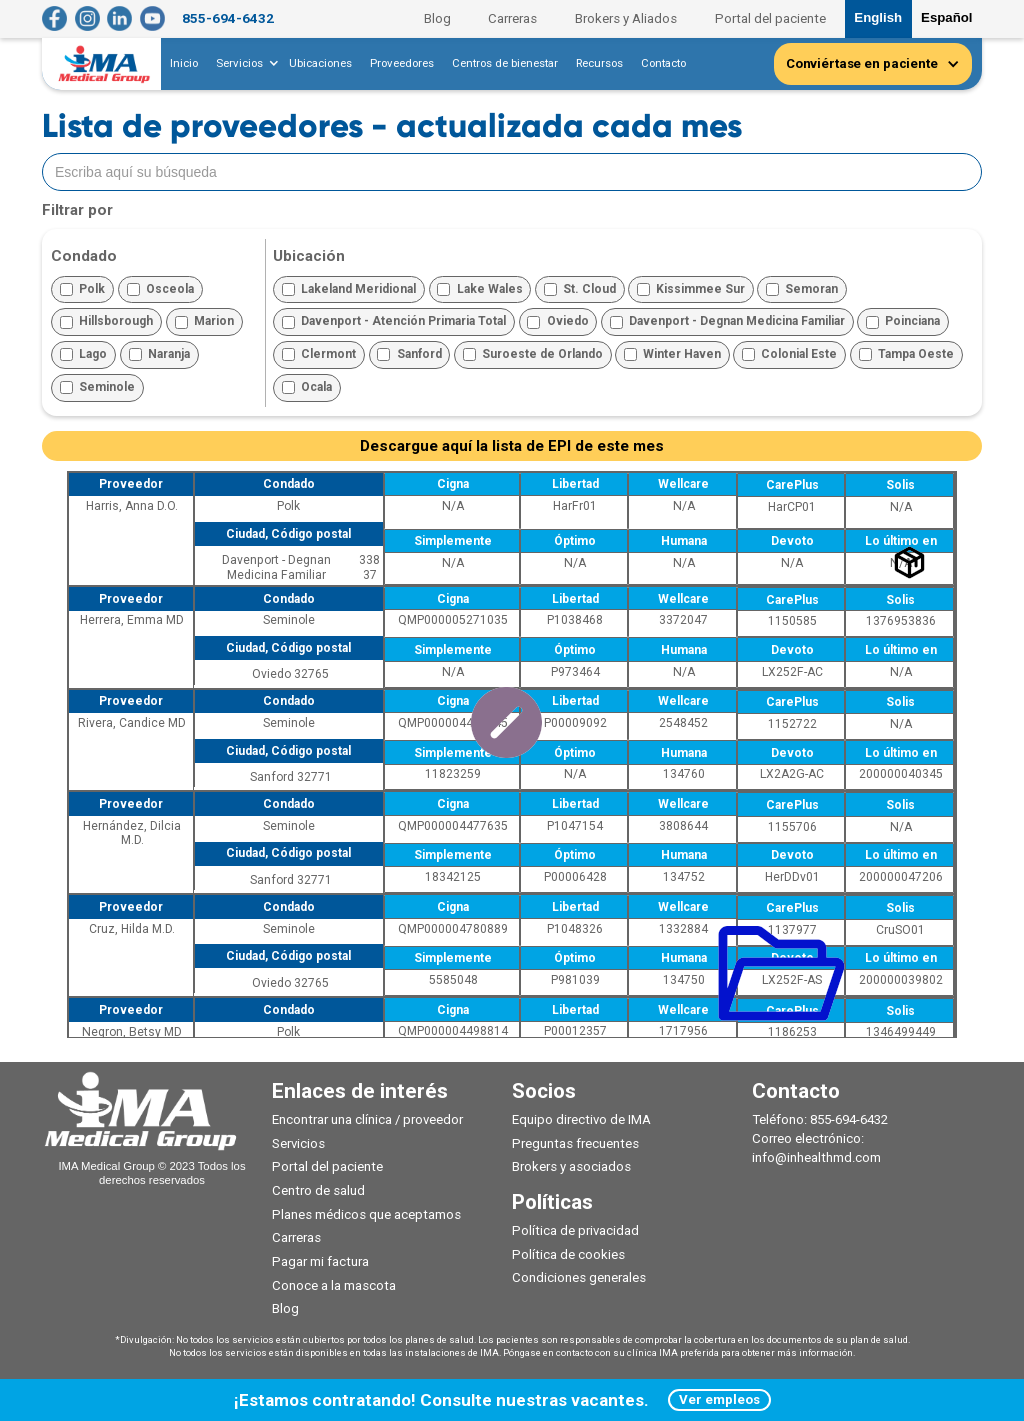 The image size is (1024, 1421). What do you see at coordinates (777, 971) in the screenshot?
I see `open folder to view contents` at bounding box center [777, 971].